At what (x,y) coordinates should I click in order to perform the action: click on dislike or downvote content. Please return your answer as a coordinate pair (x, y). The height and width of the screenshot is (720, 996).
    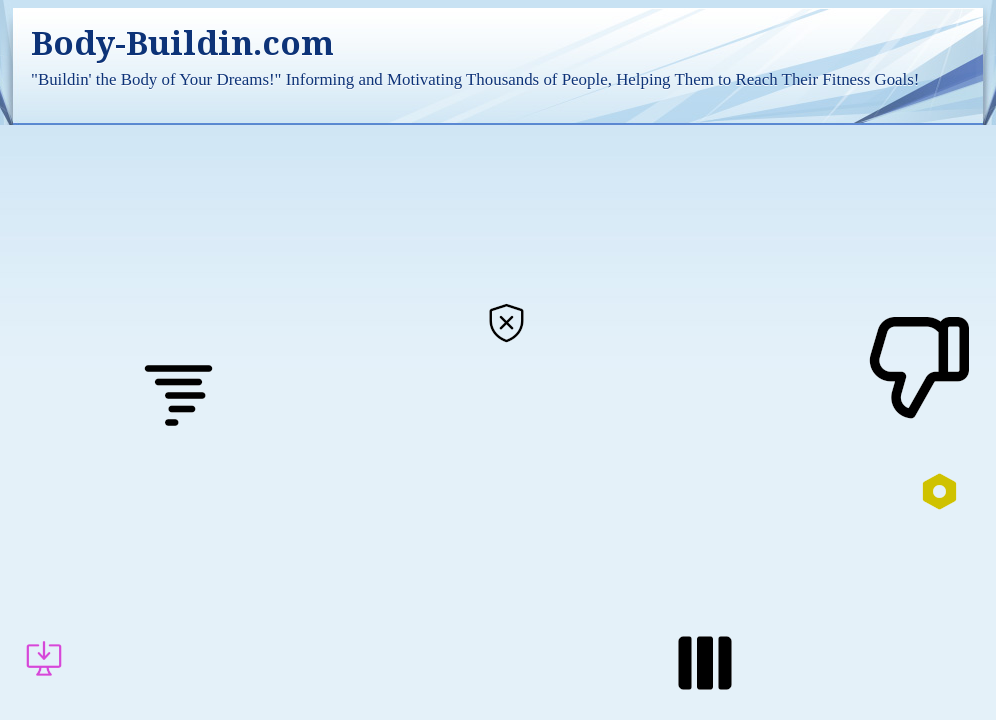
    Looking at the image, I should click on (917, 368).